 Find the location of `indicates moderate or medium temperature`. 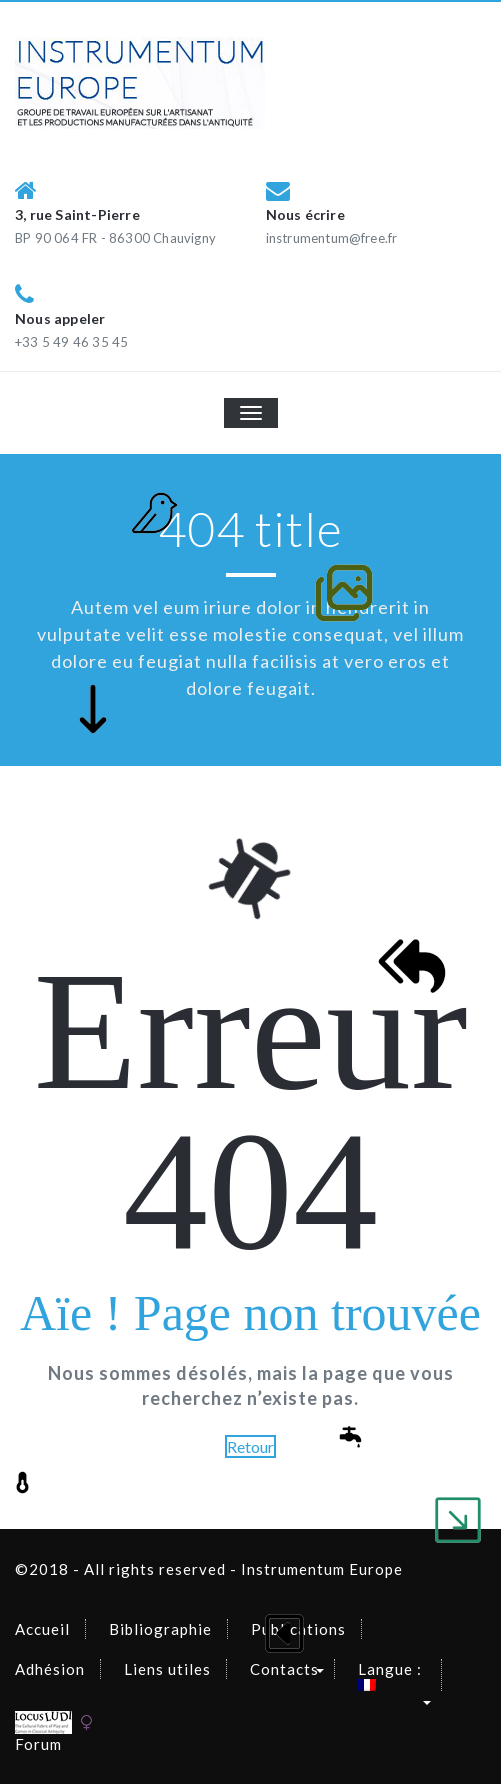

indicates moderate or medium temperature is located at coordinates (22, 1482).